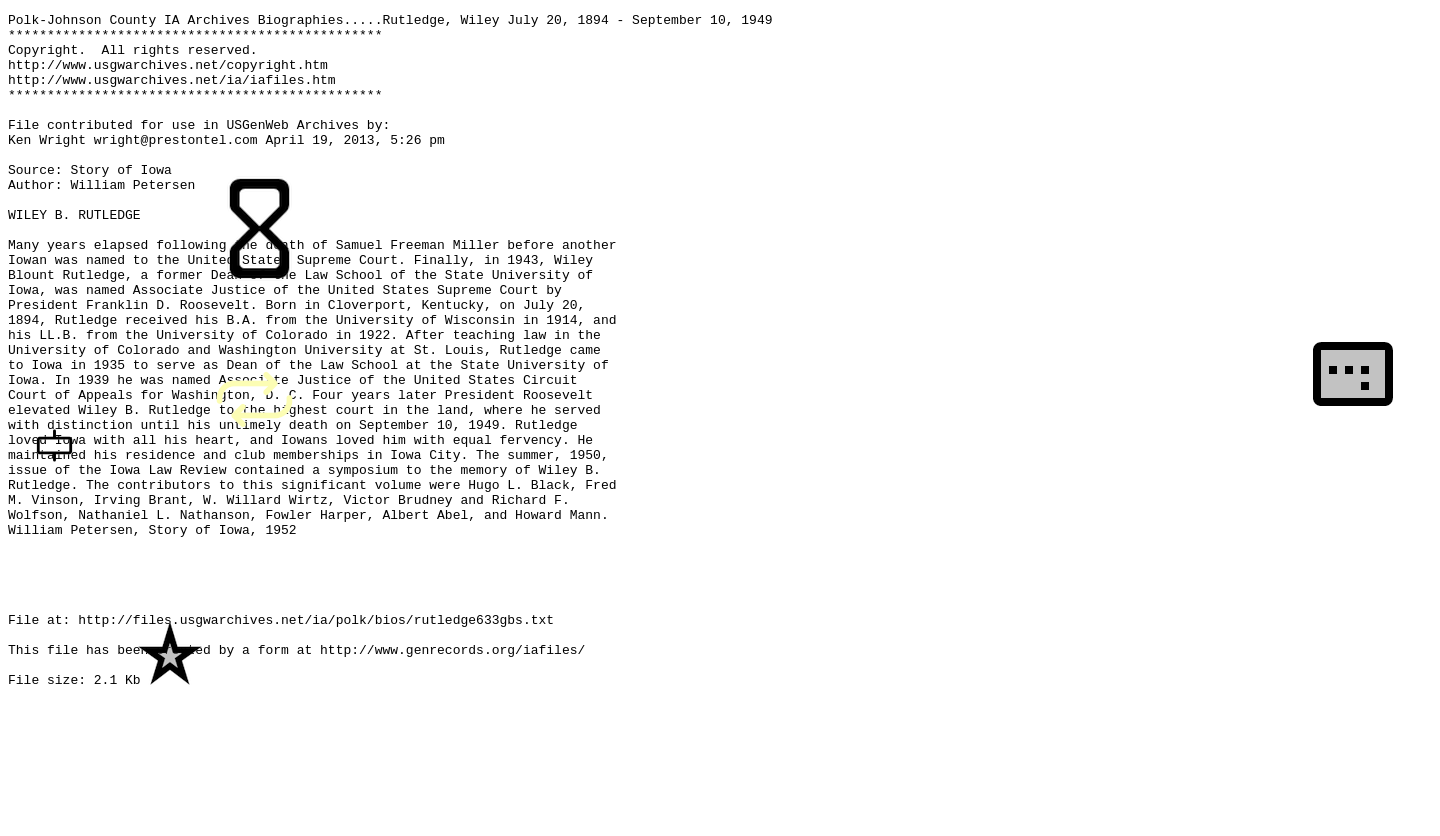  I want to click on indicates a process is waiting or pending, so click(259, 228).